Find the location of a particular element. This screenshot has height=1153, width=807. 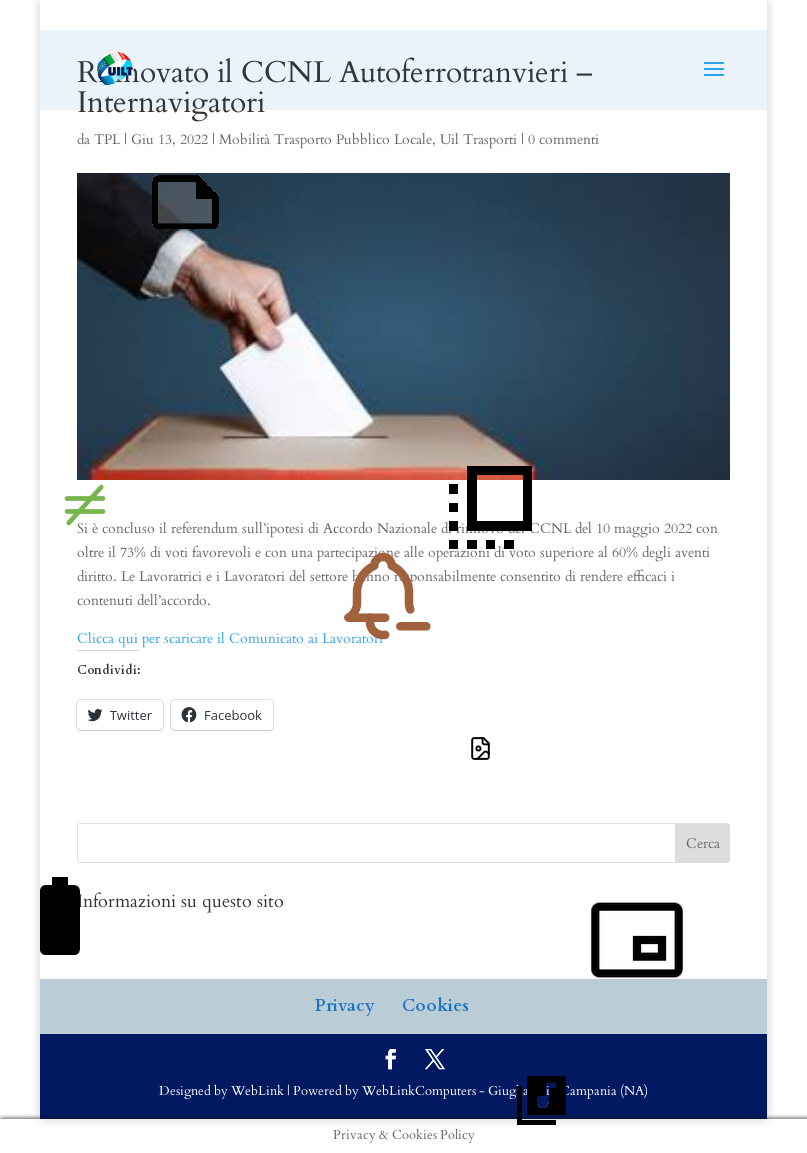

indicates current battery level is located at coordinates (60, 916).